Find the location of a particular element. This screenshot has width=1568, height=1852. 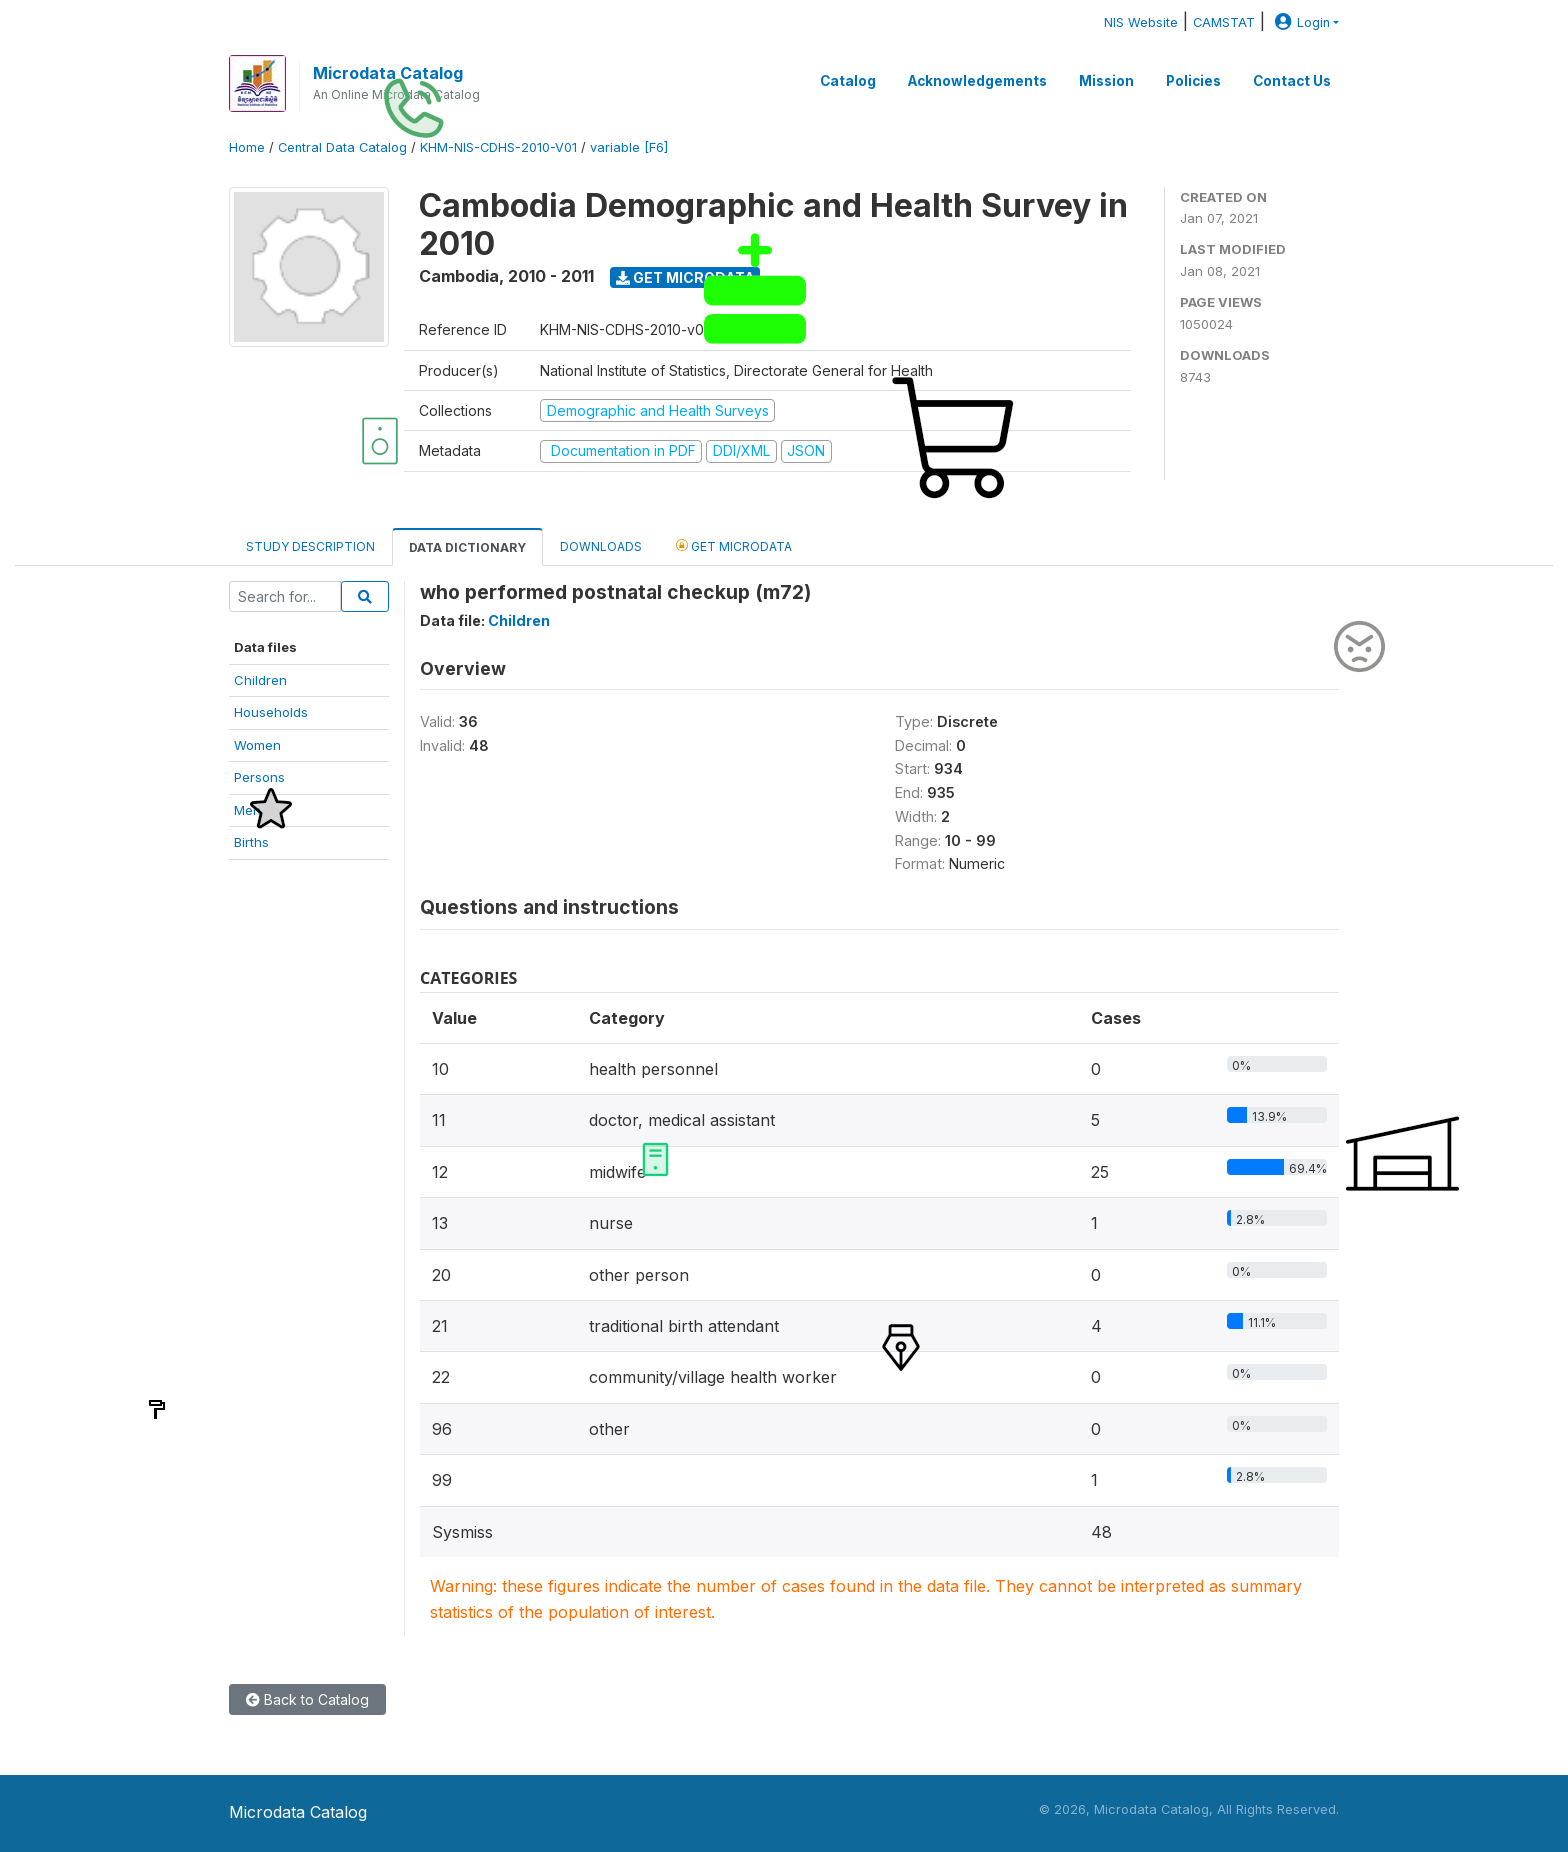

add to favorites is located at coordinates (271, 809).